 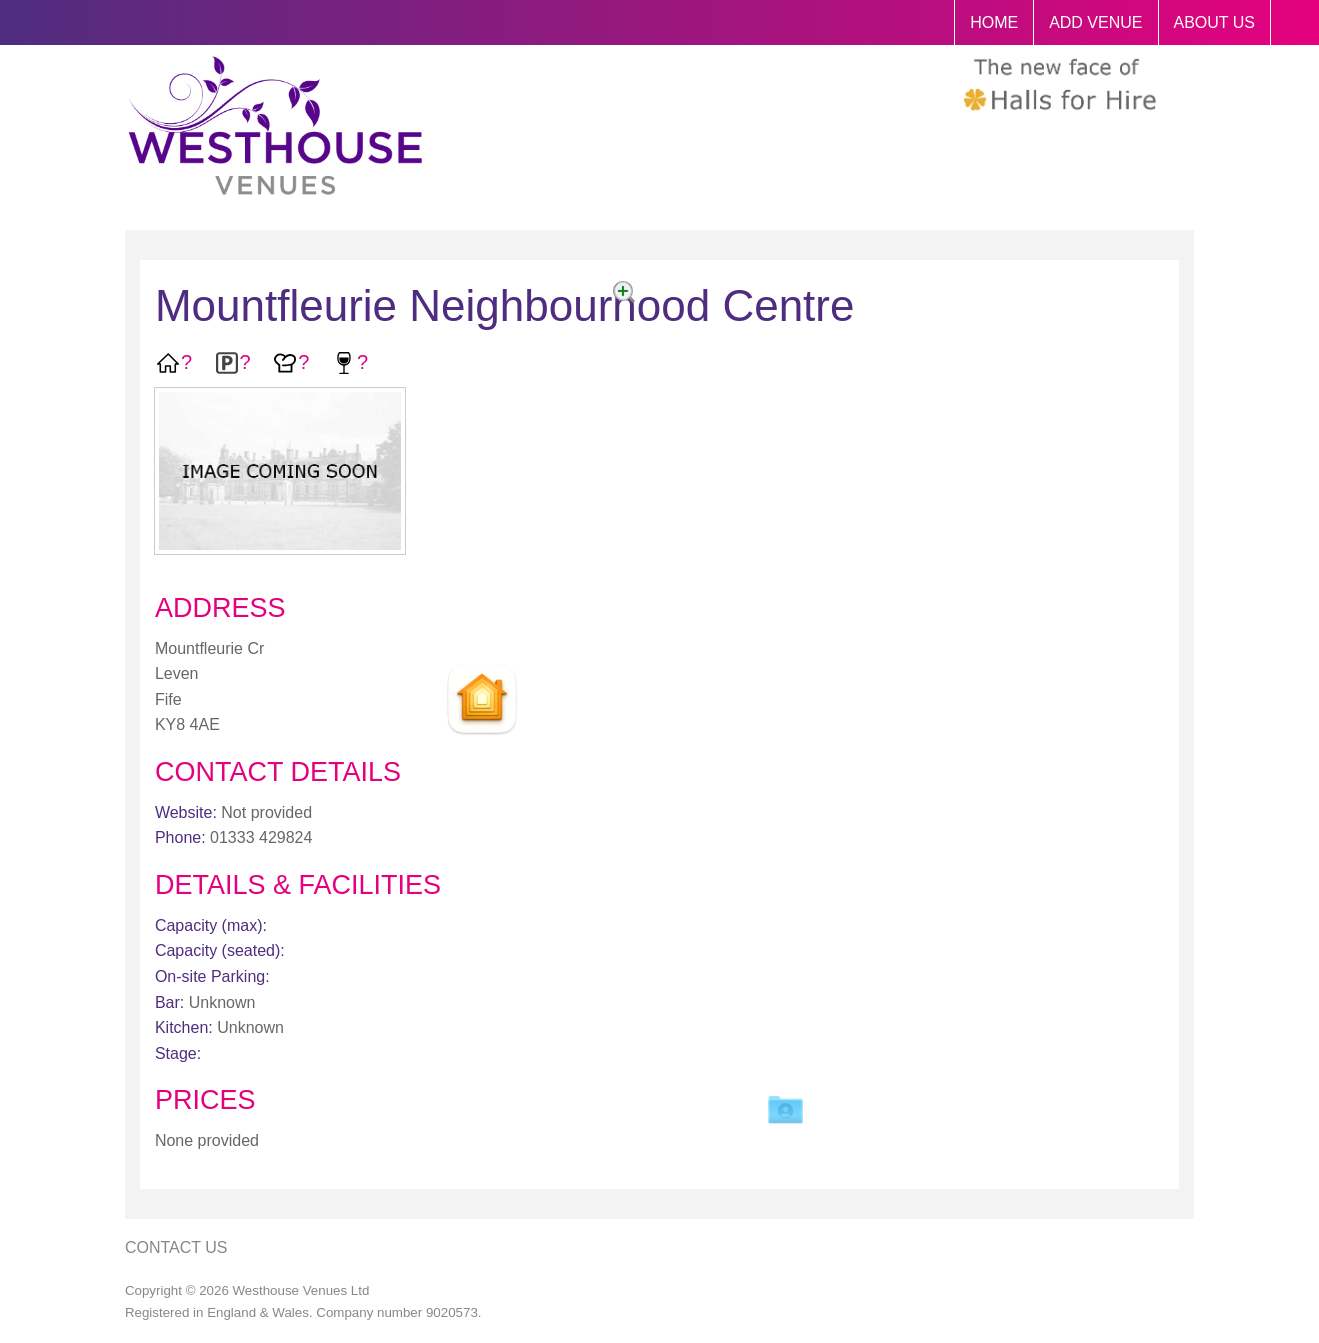 I want to click on open the home app to control smart home devices, so click(x=482, y=699).